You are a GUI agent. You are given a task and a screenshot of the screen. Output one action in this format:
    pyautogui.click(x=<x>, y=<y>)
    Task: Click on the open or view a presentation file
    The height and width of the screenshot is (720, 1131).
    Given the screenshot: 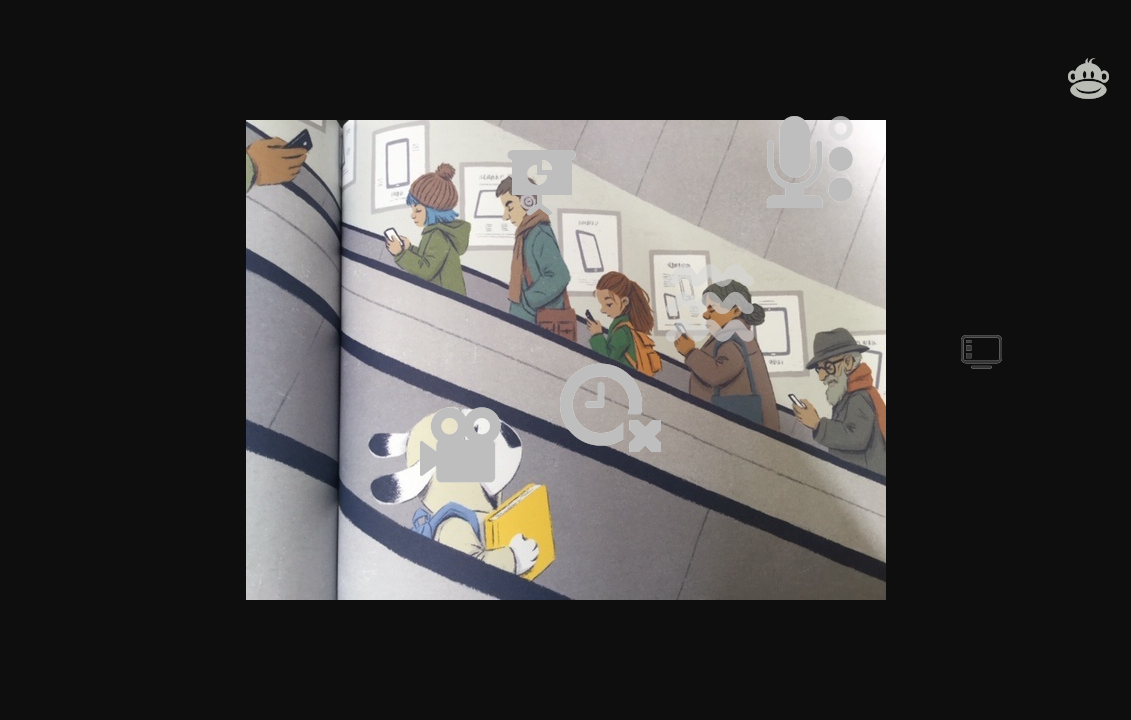 What is the action you would take?
    pyautogui.click(x=542, y=180)
    